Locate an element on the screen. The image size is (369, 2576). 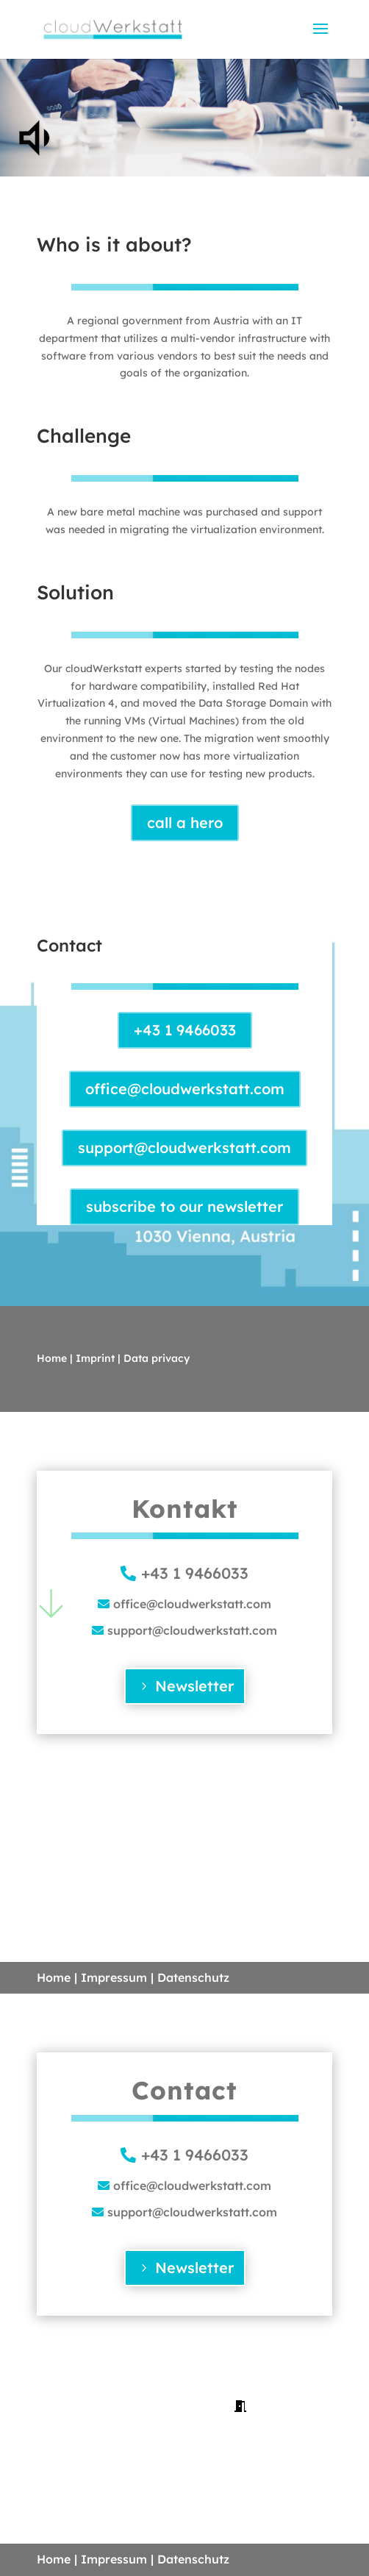
scroll down or view more content is located at coordinates (51, 1603).